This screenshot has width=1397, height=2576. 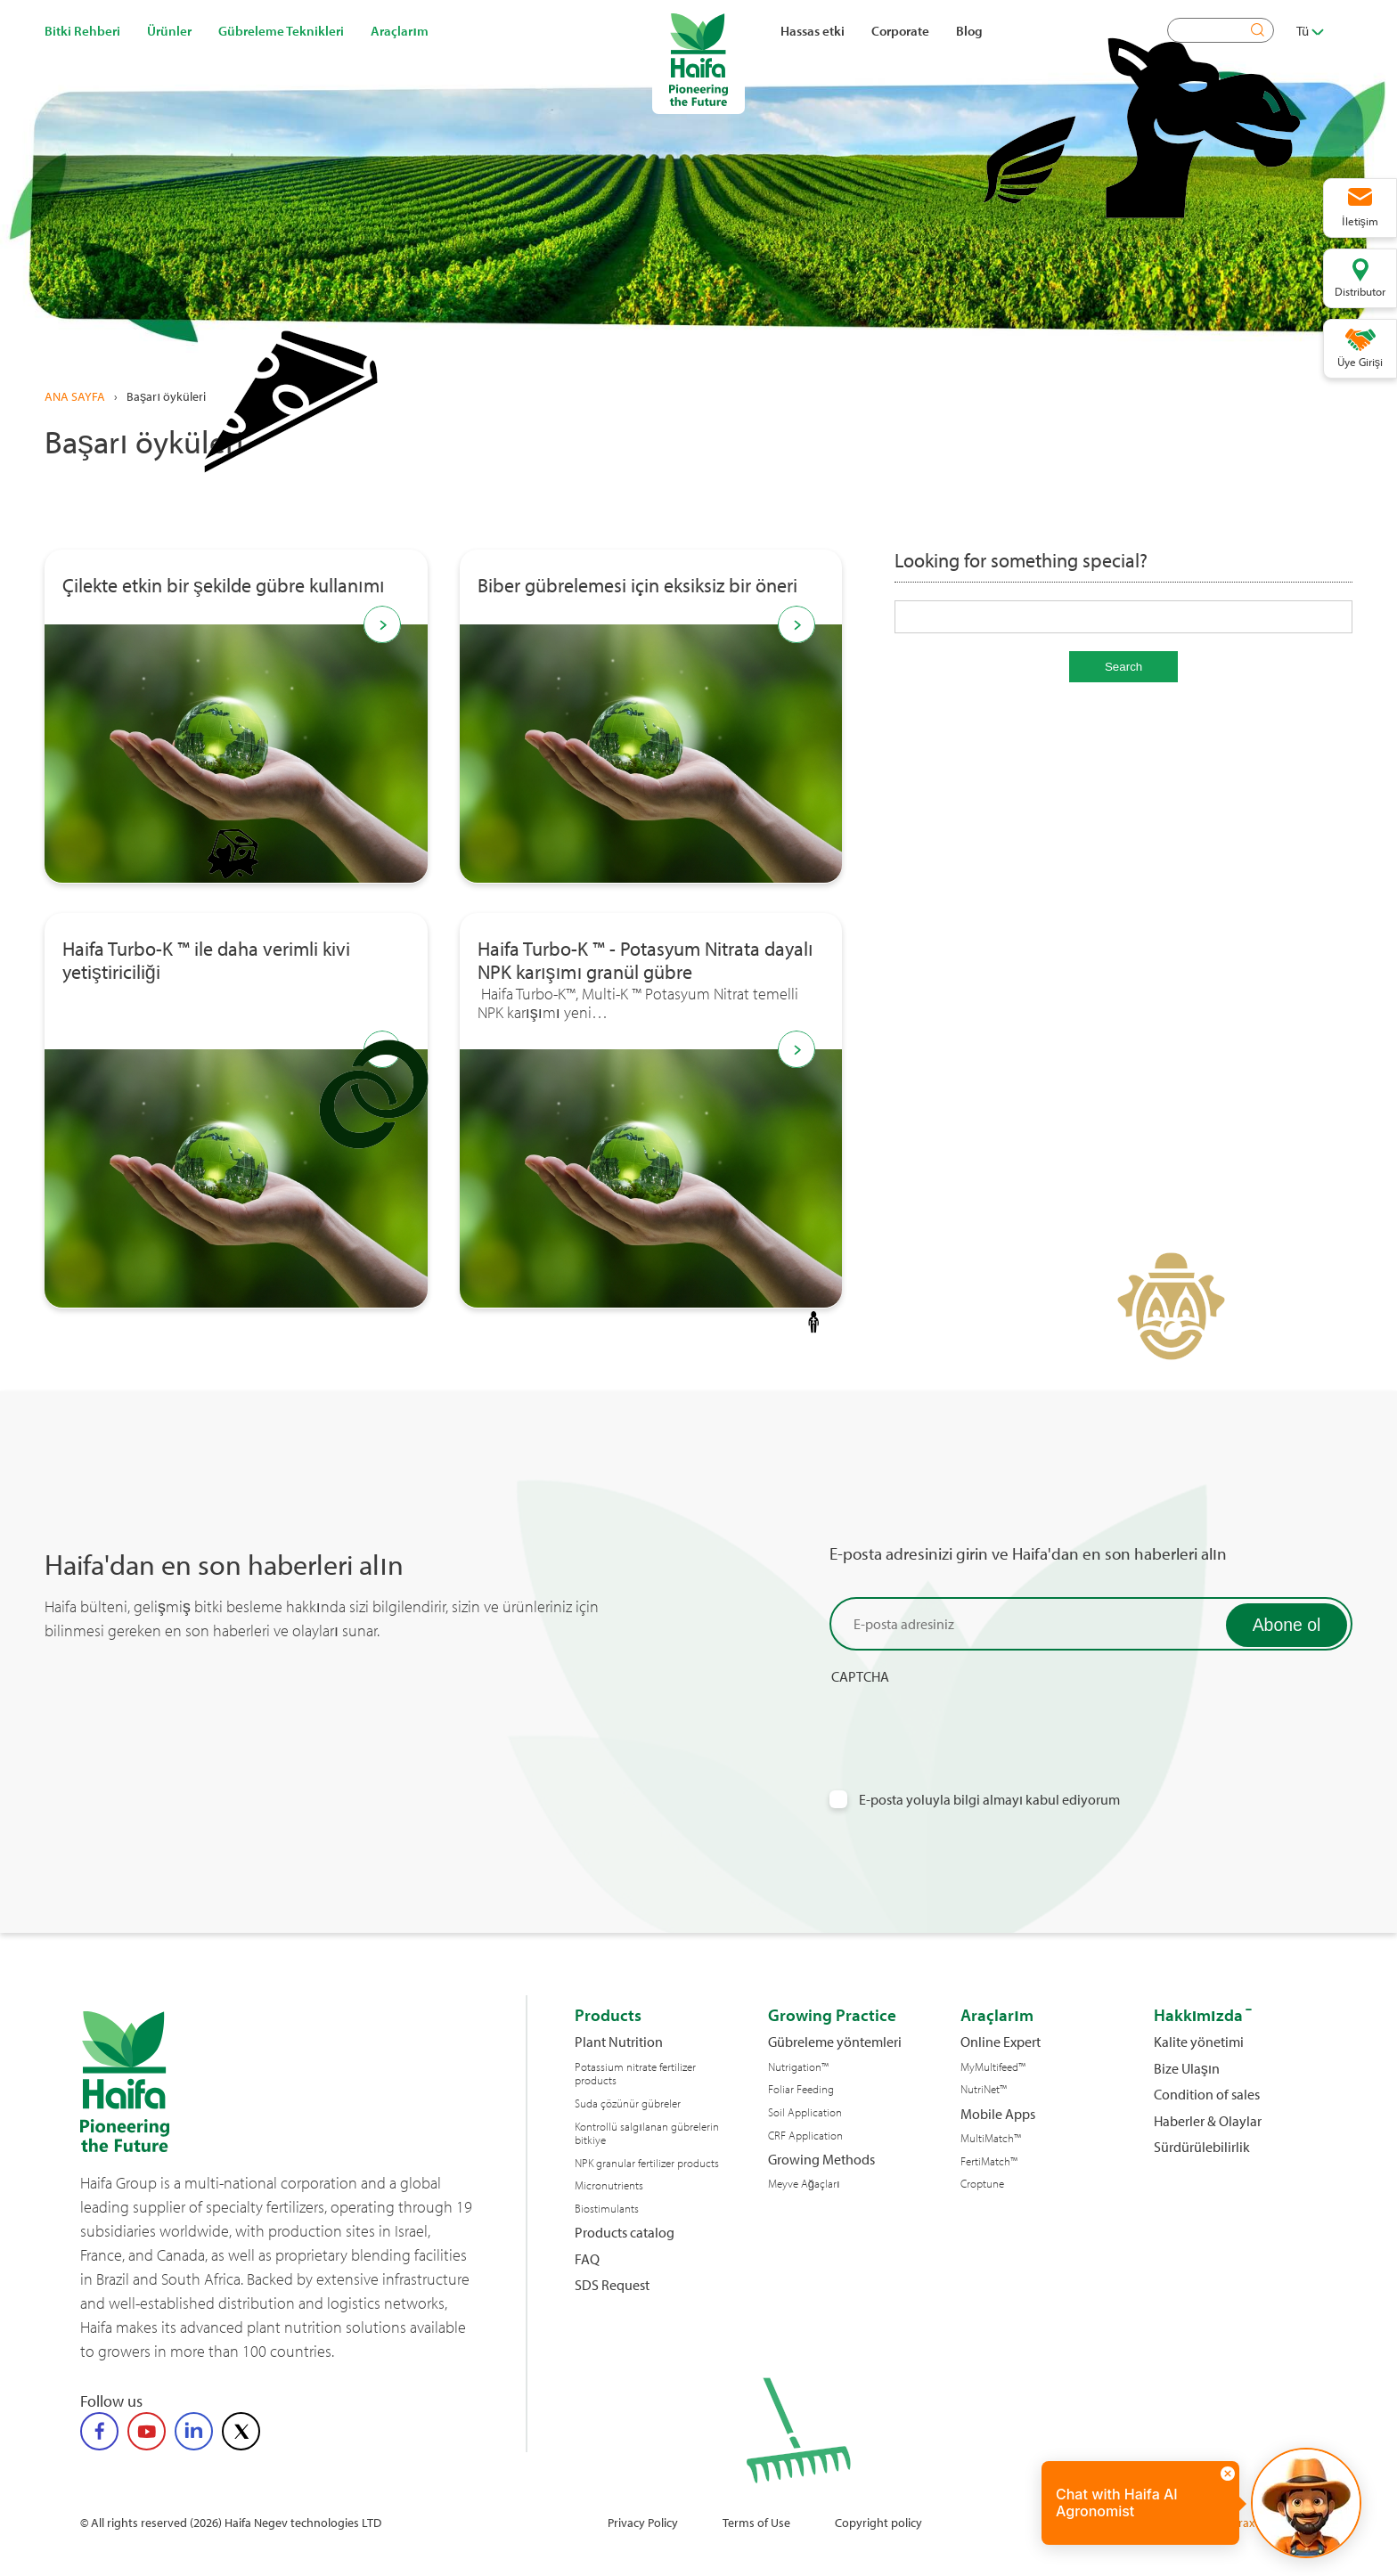 What do you see at coordinates (1029, 159) in the screenshot?
I see `indicates premium or liberty status` at bounding box center [1029, 159].